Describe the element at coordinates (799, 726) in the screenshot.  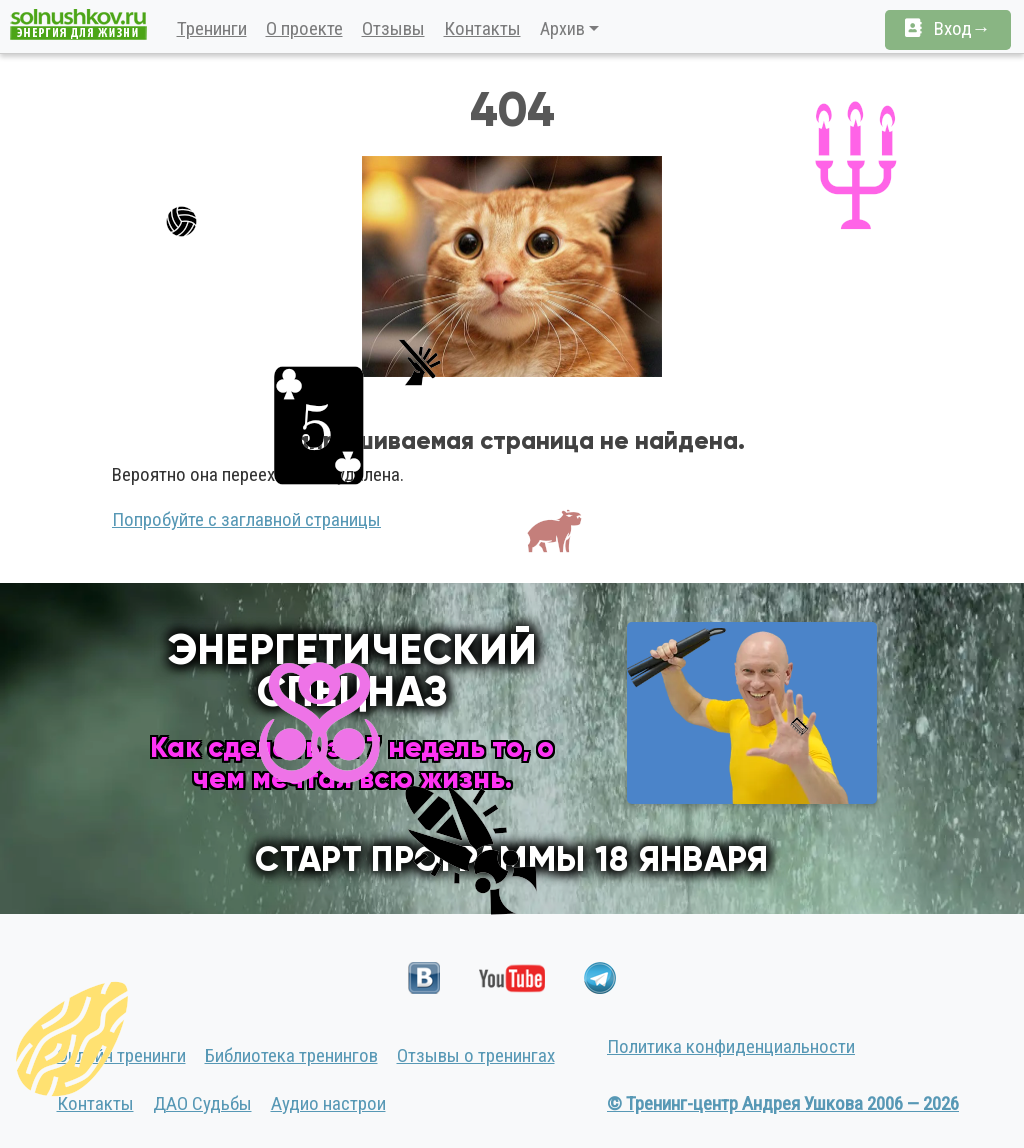
I see `view system memory or RAM usage` at that location.